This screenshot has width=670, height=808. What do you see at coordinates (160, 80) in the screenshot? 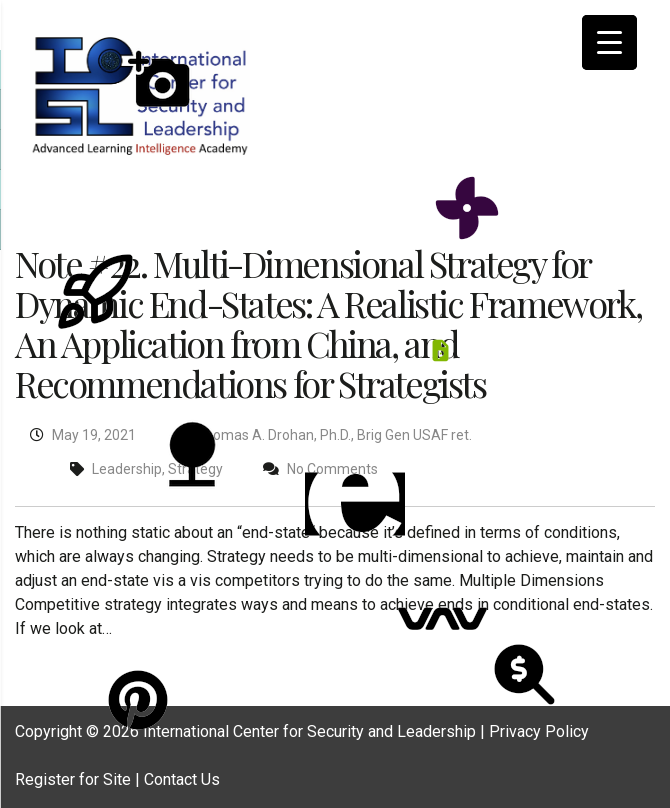
I see `add a new photo` at bounding box center [160, 80].